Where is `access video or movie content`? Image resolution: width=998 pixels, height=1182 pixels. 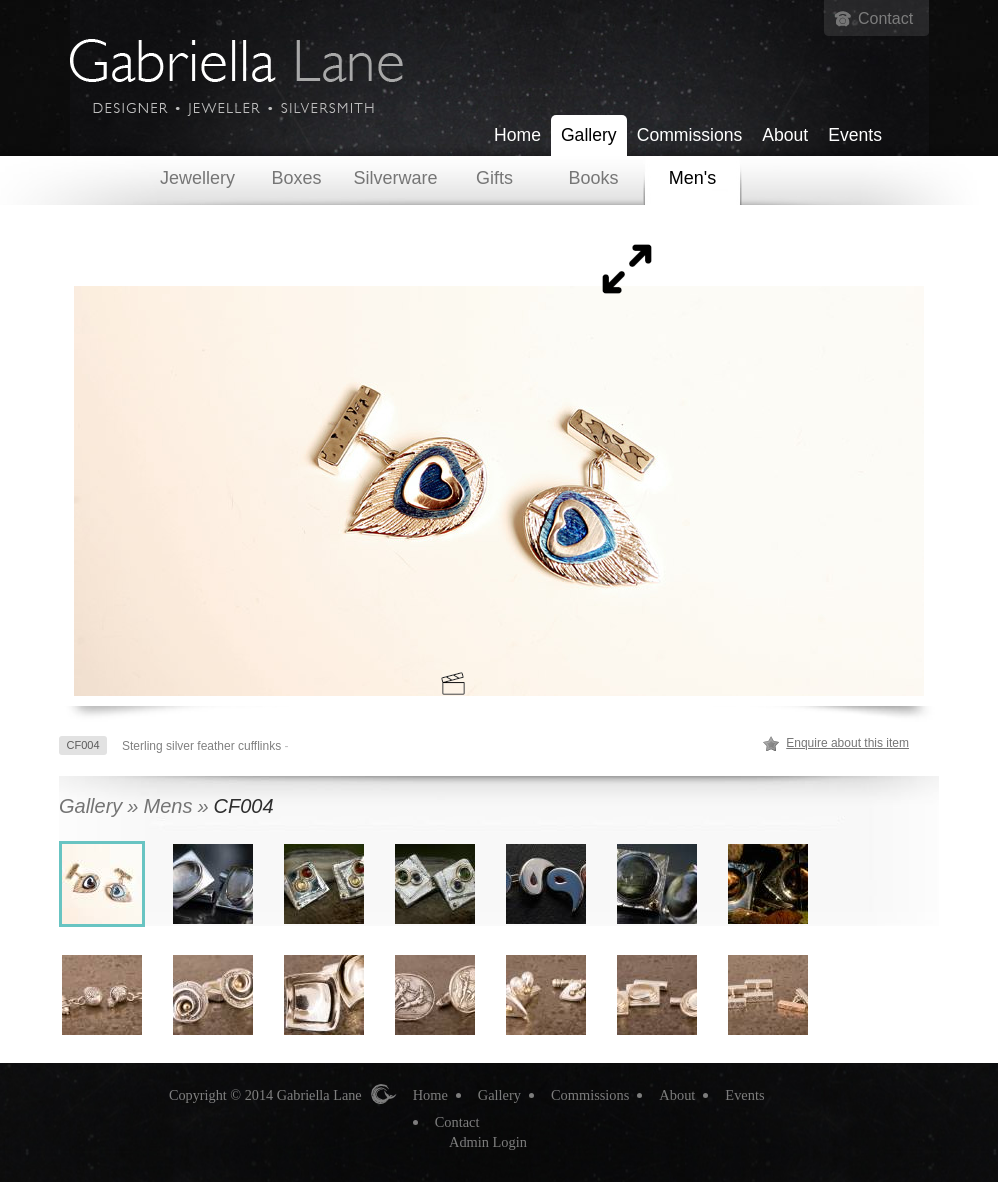 access video or movie content is located at coordinates (453, 684).